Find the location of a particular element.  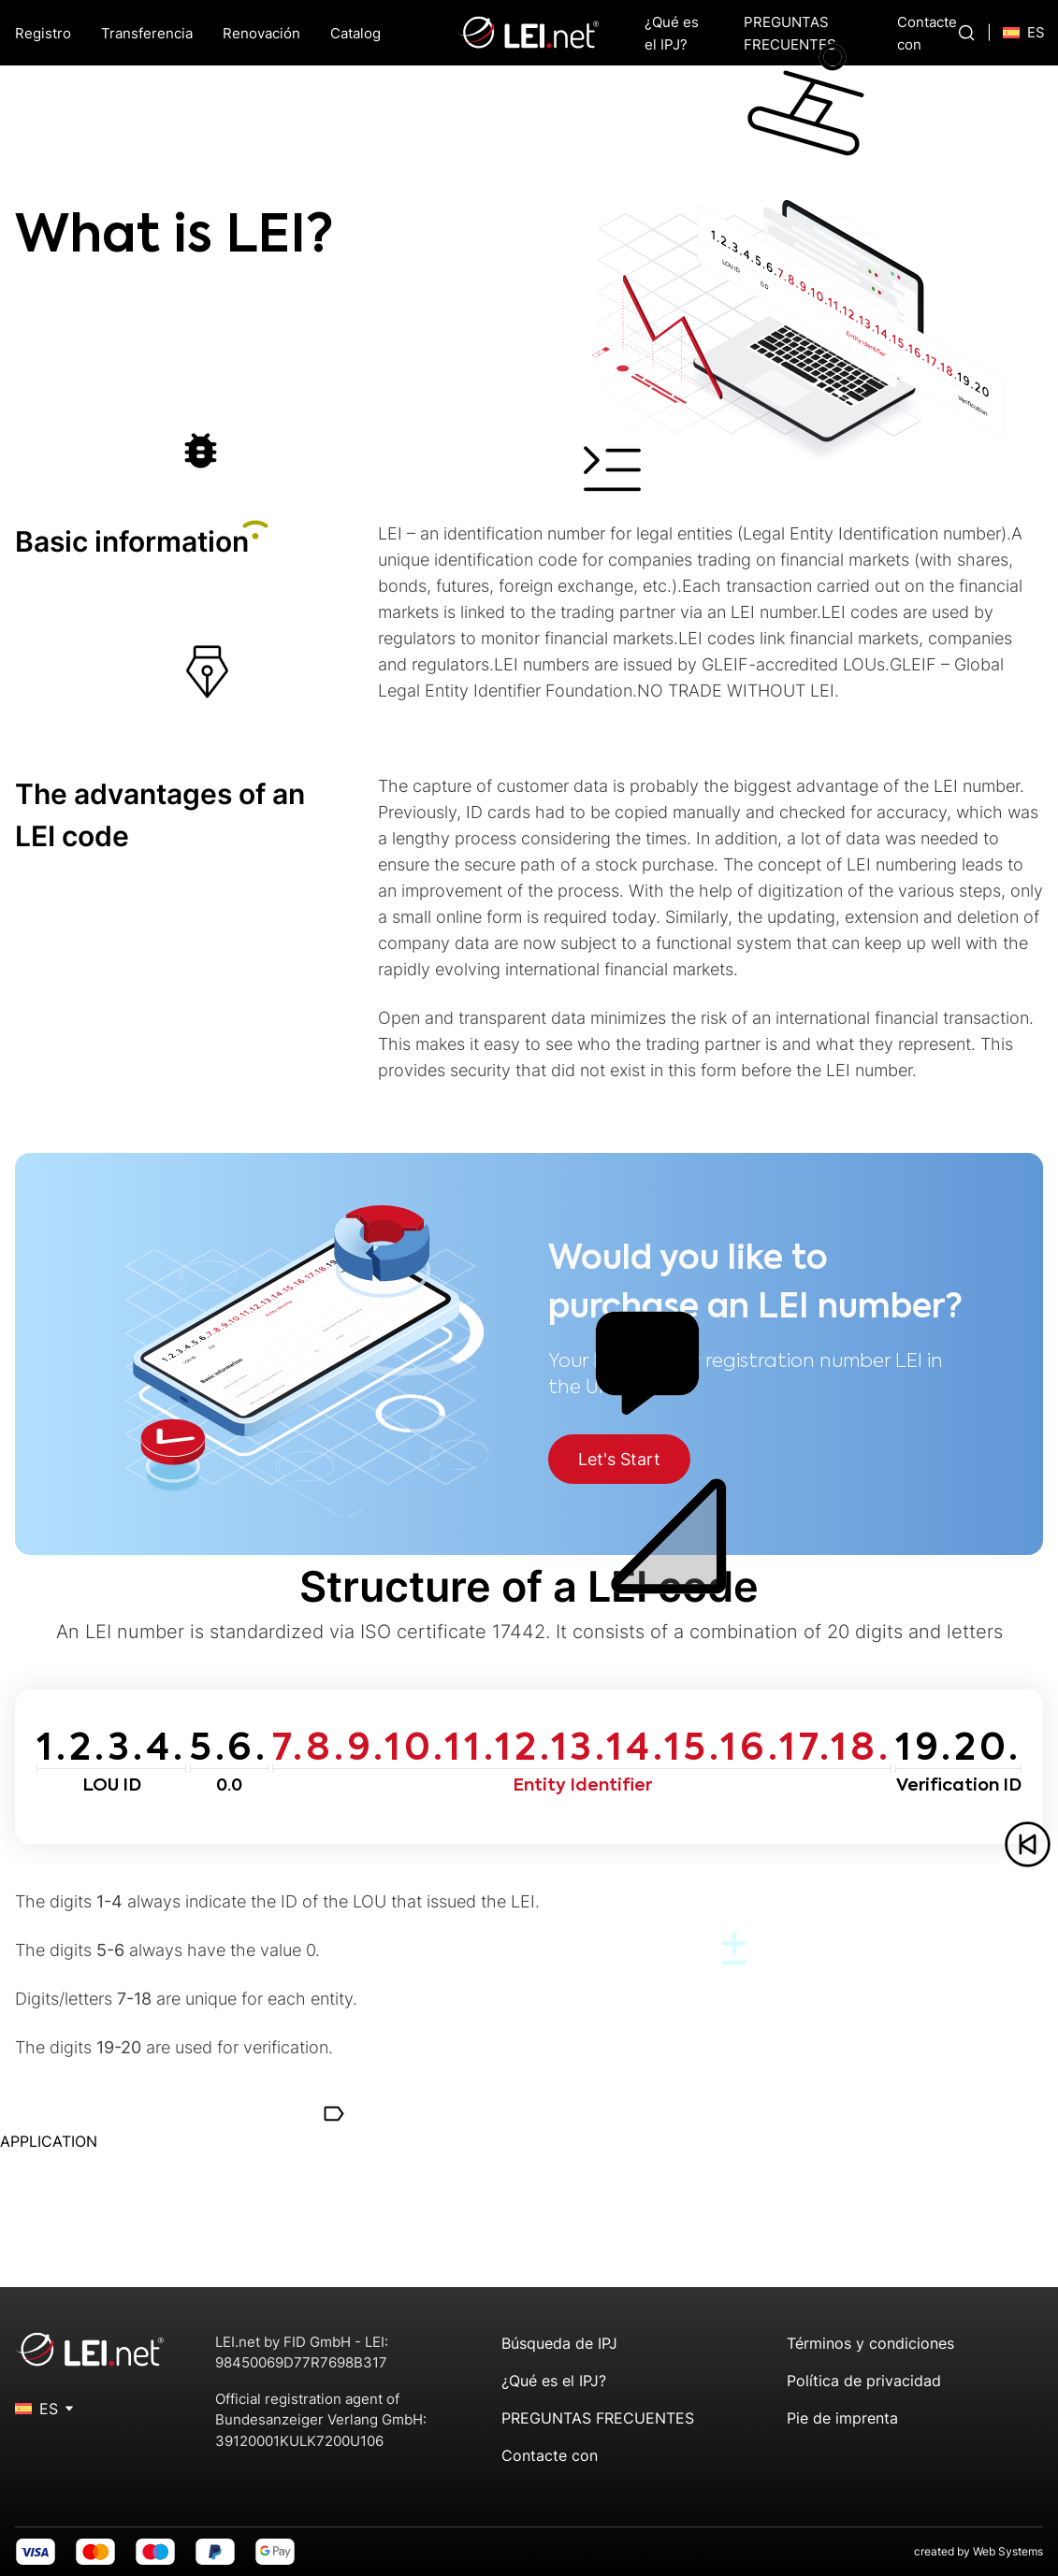

indicates weak wifi signal strength is located at coordinates (255, 516).